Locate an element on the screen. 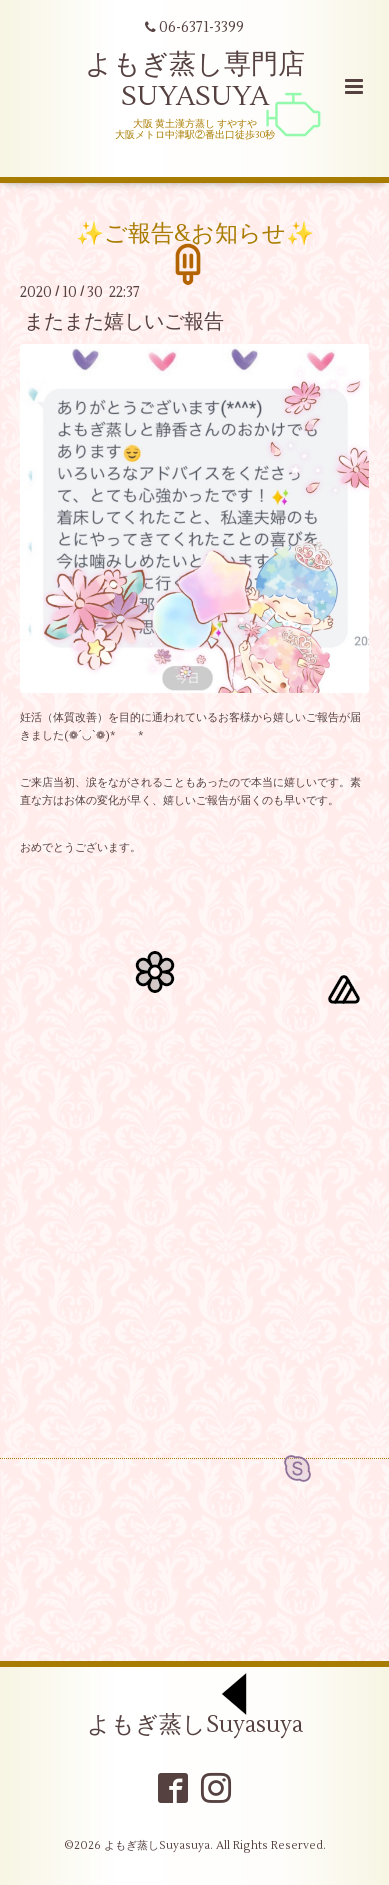 The height and width of the screenshot is (1885, 389). view engine or vehicle diagnostics is located at coordinates (292, 115).